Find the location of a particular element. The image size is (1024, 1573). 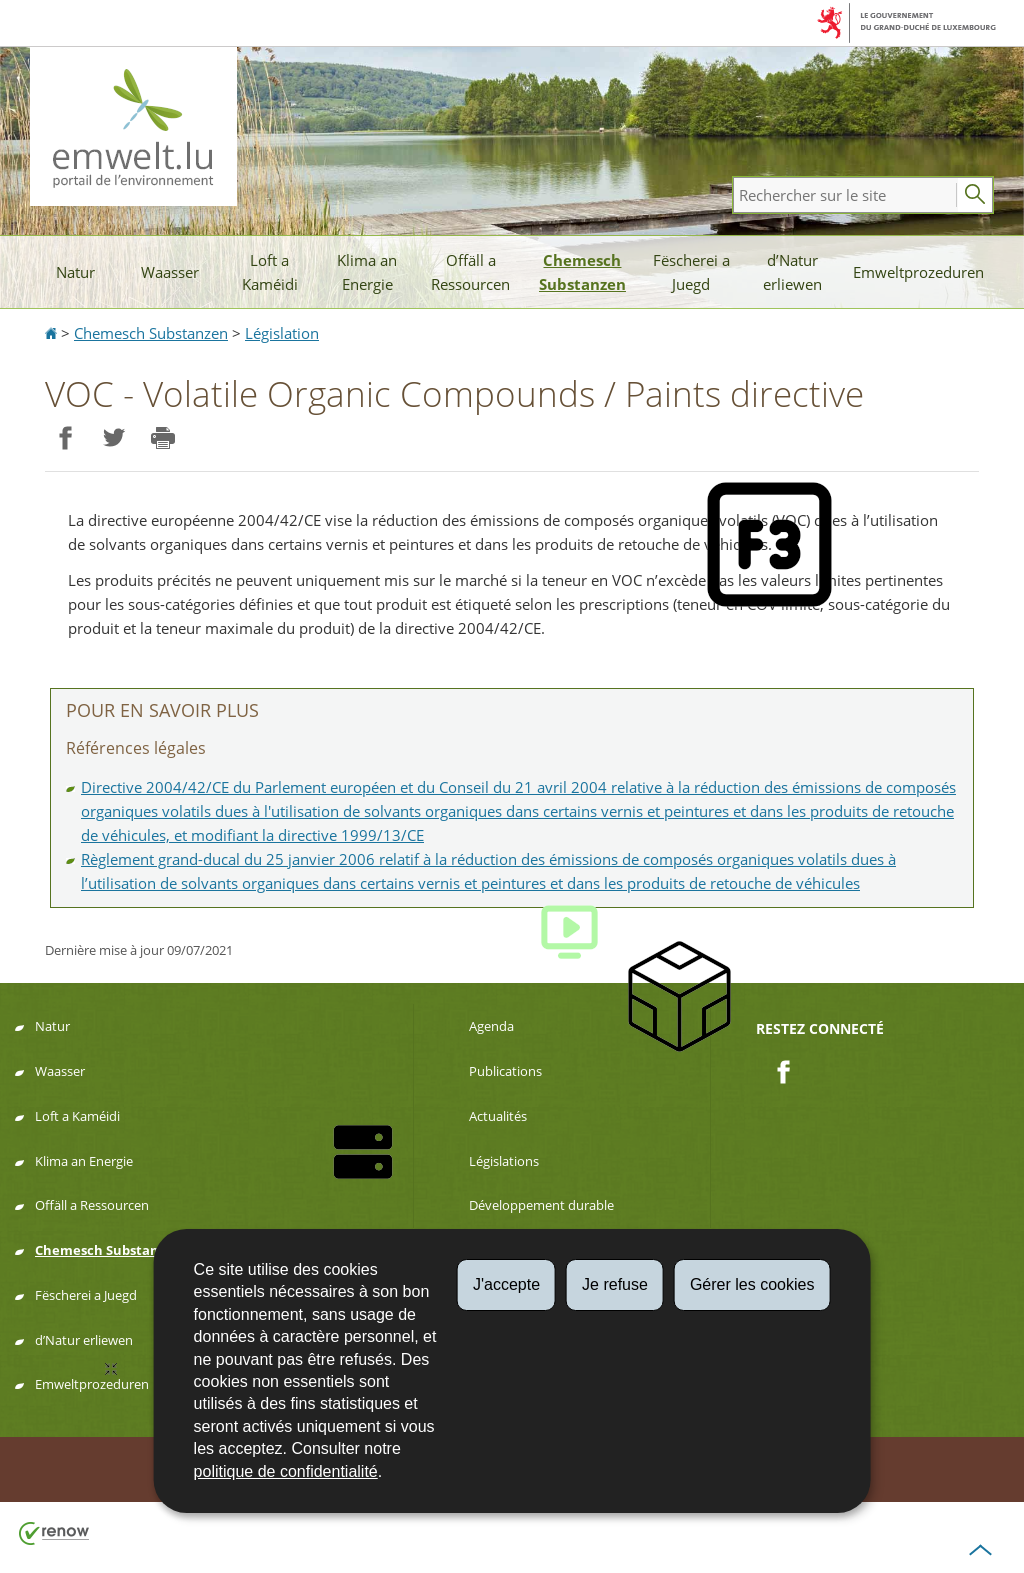

play video on monitor or screen is located at coordinates (569, 929).